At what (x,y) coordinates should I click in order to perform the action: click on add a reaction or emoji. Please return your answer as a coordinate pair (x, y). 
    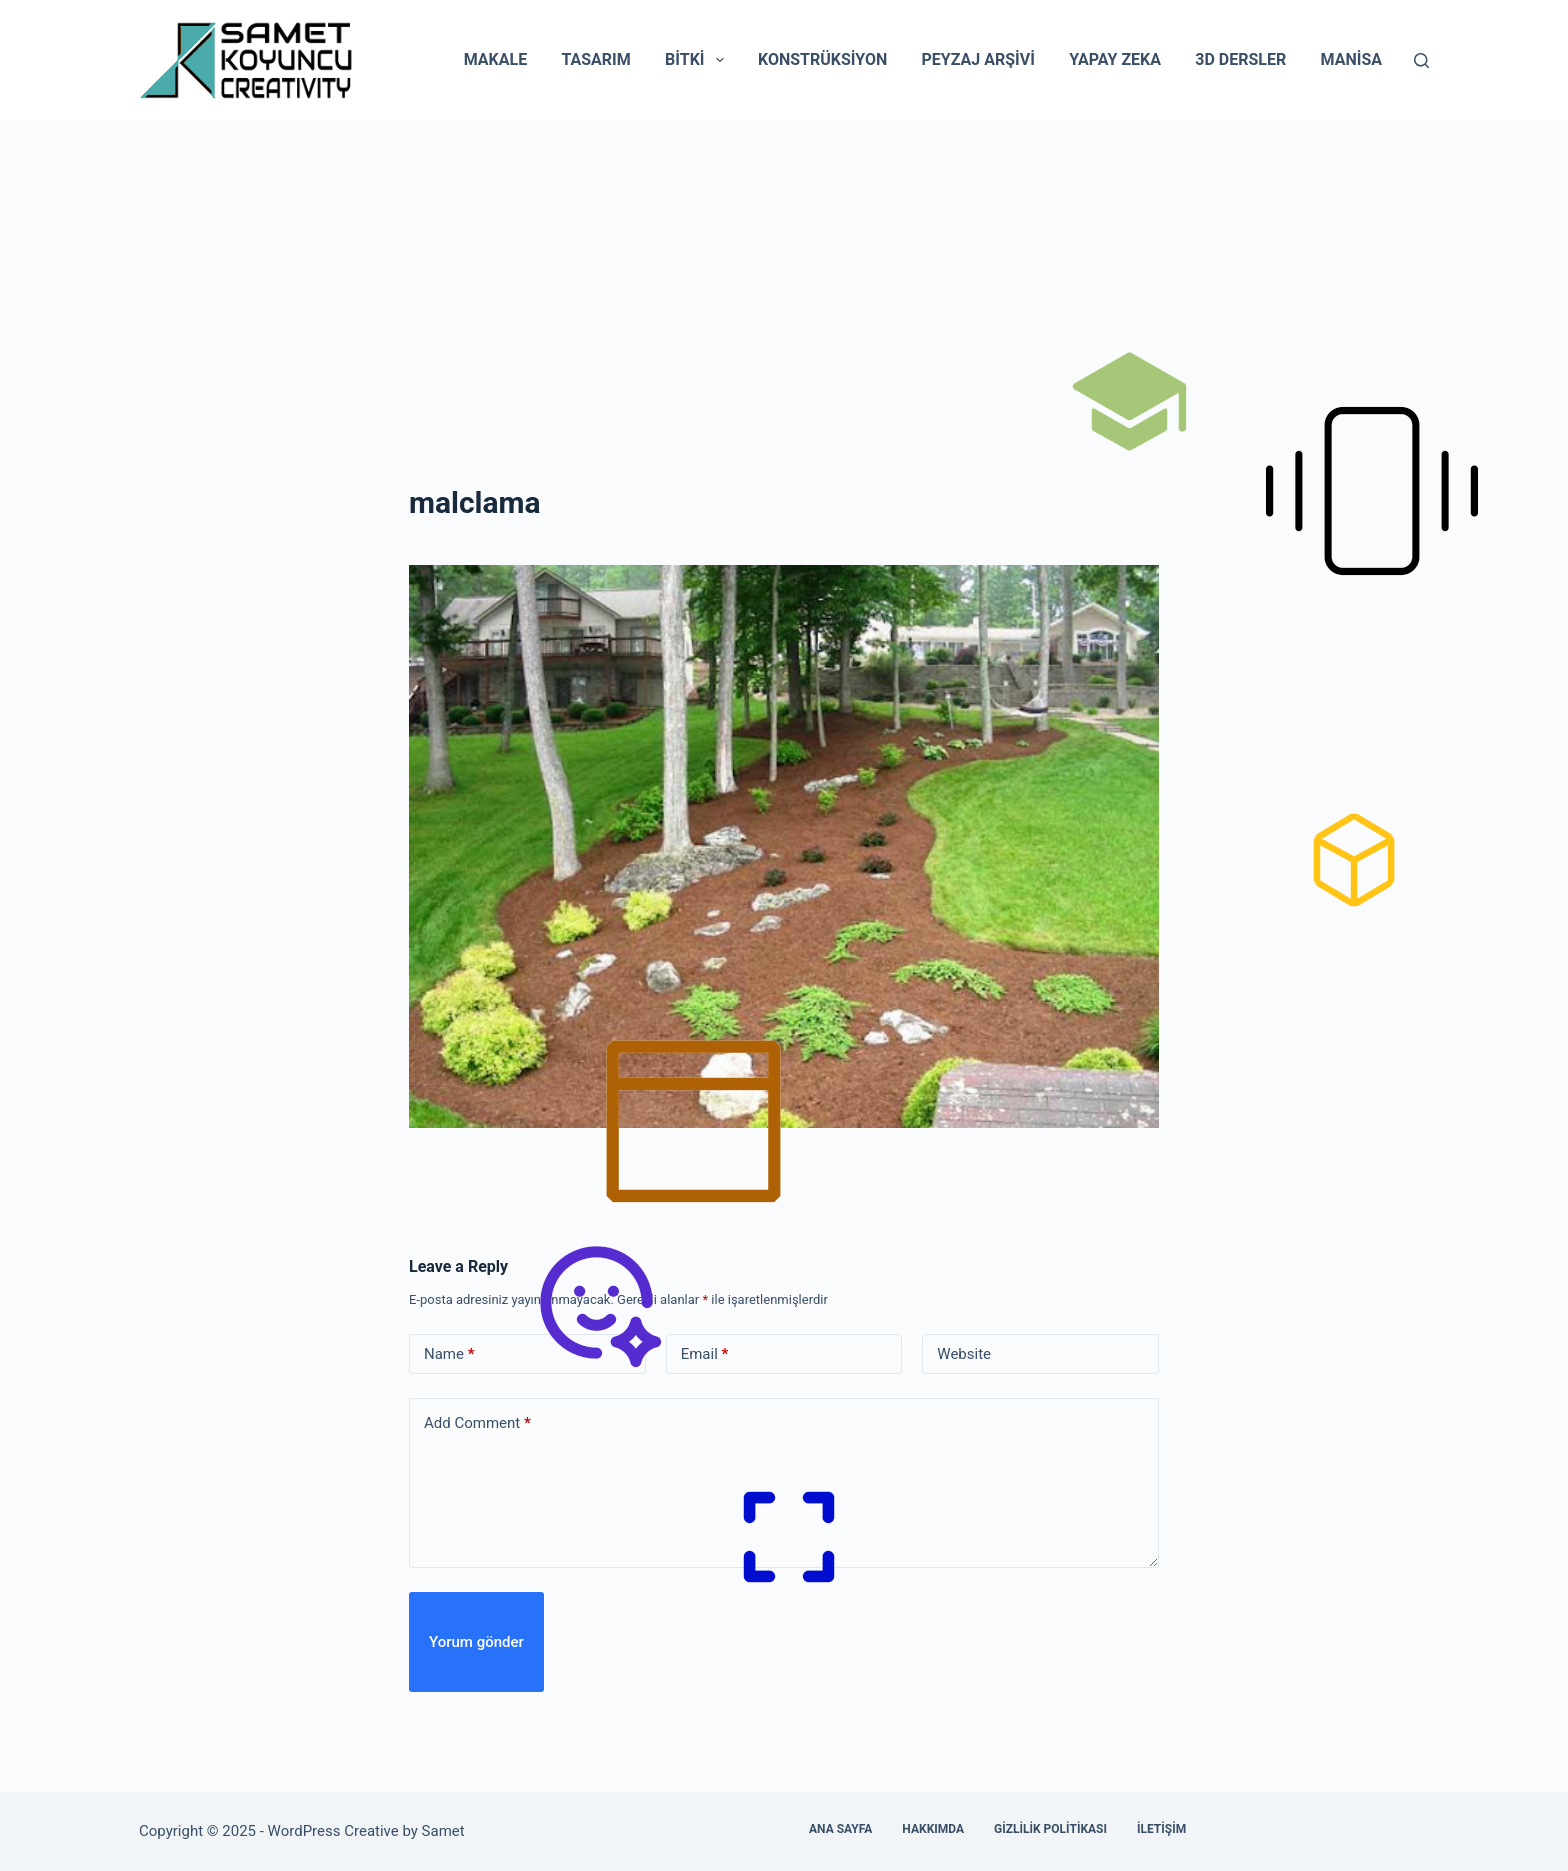
    Looking at the image, I should click on (596, 1302).